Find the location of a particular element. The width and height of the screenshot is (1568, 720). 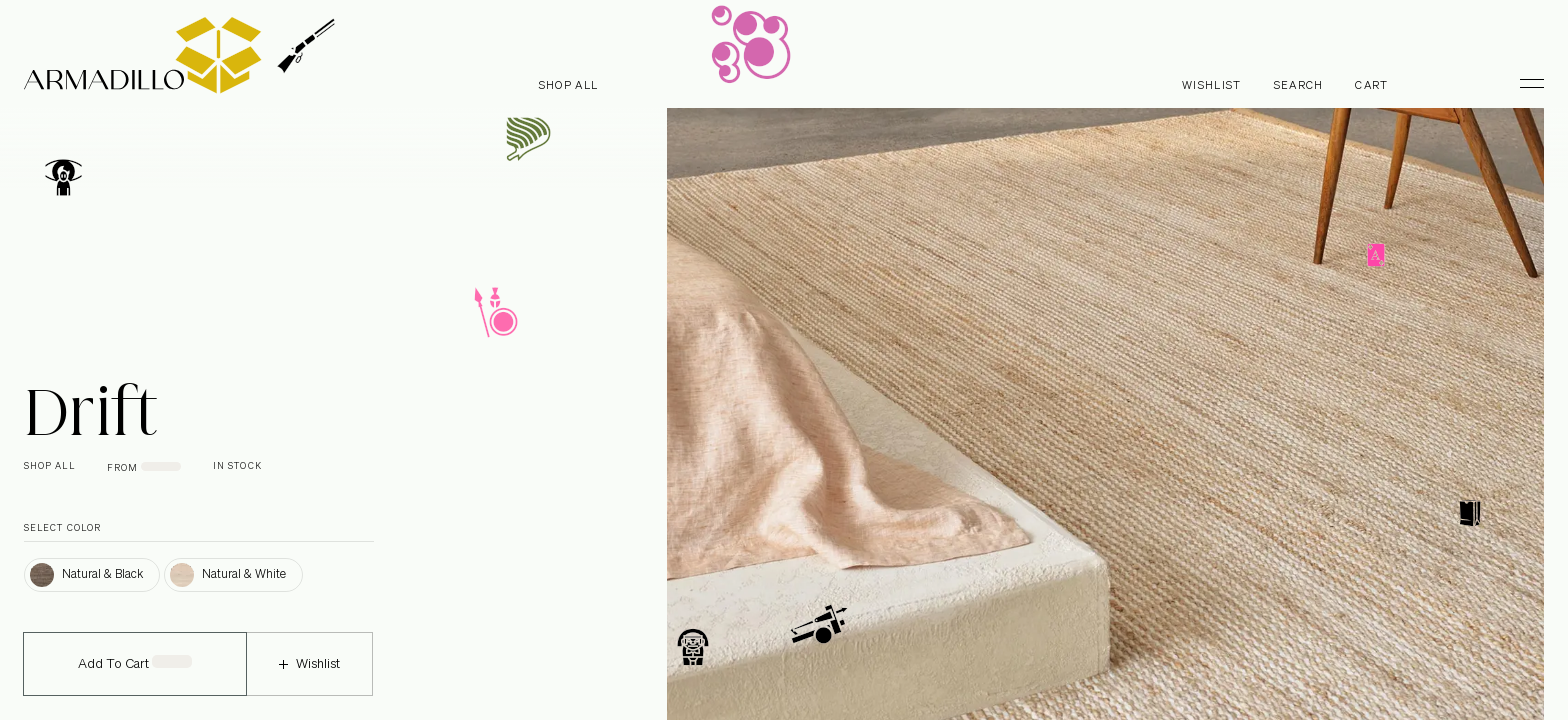

select rifle weapon in game inventory is located at coordinates (306, 46).